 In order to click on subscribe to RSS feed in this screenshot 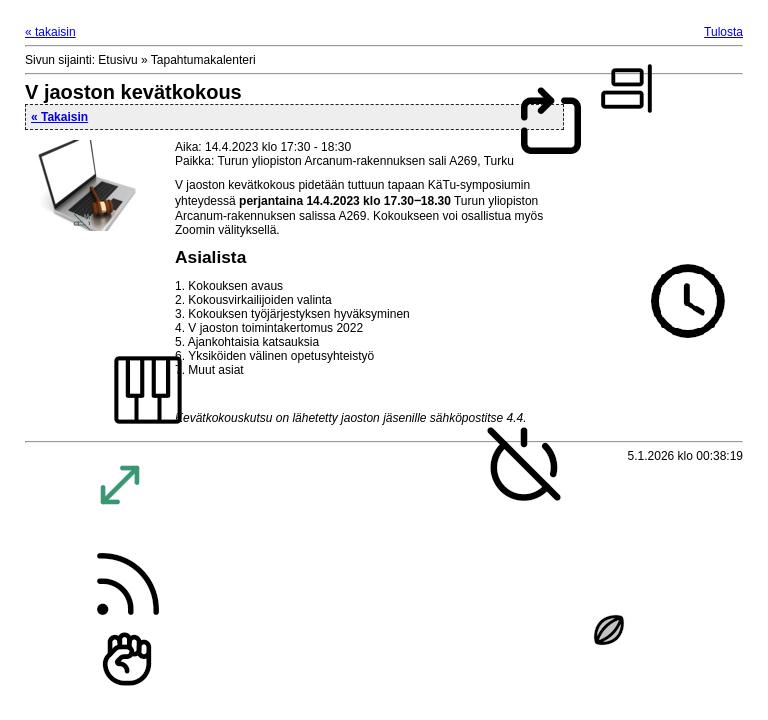, I will do `click(128, 584)`.